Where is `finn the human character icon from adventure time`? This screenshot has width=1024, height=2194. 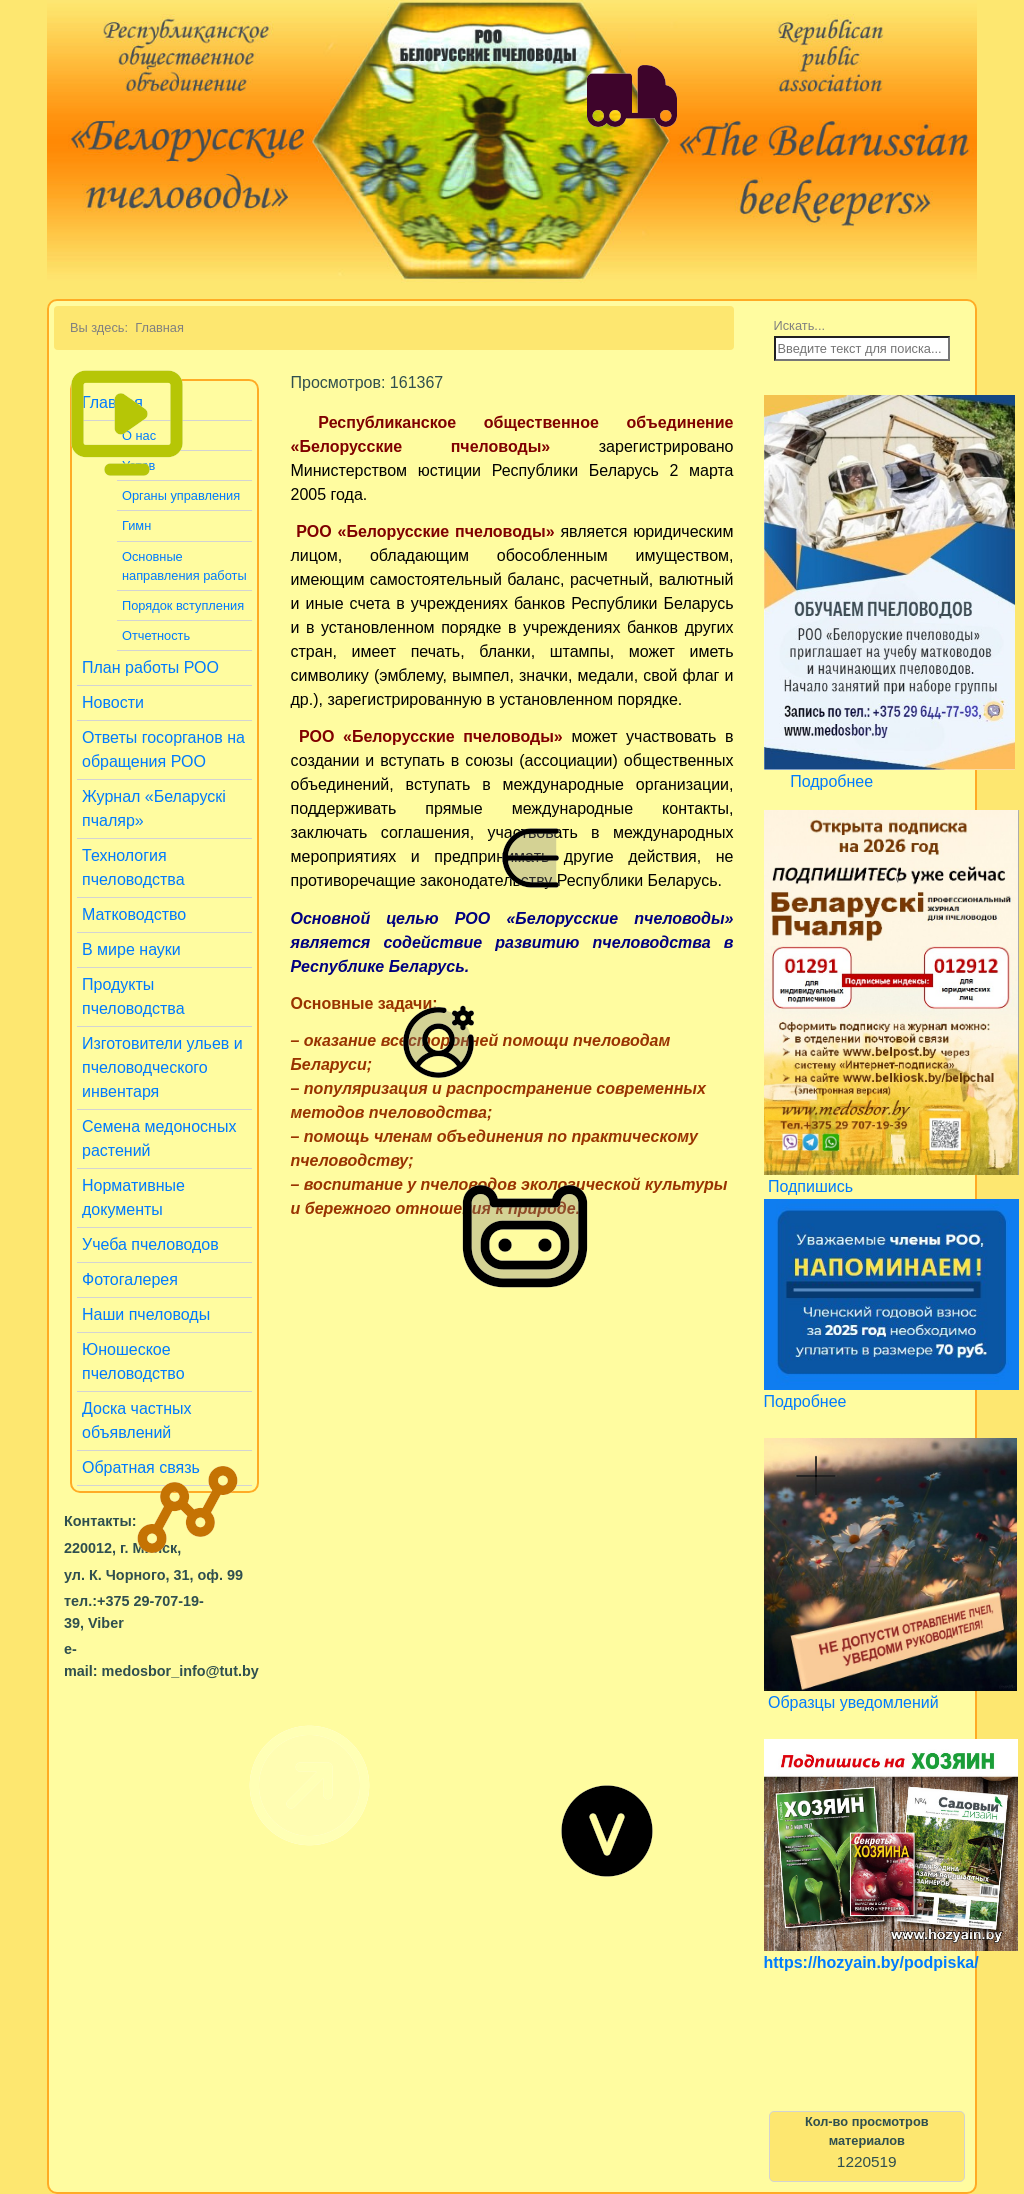 finn the human character icon from adventure time is located at coordinates (525, 1234).